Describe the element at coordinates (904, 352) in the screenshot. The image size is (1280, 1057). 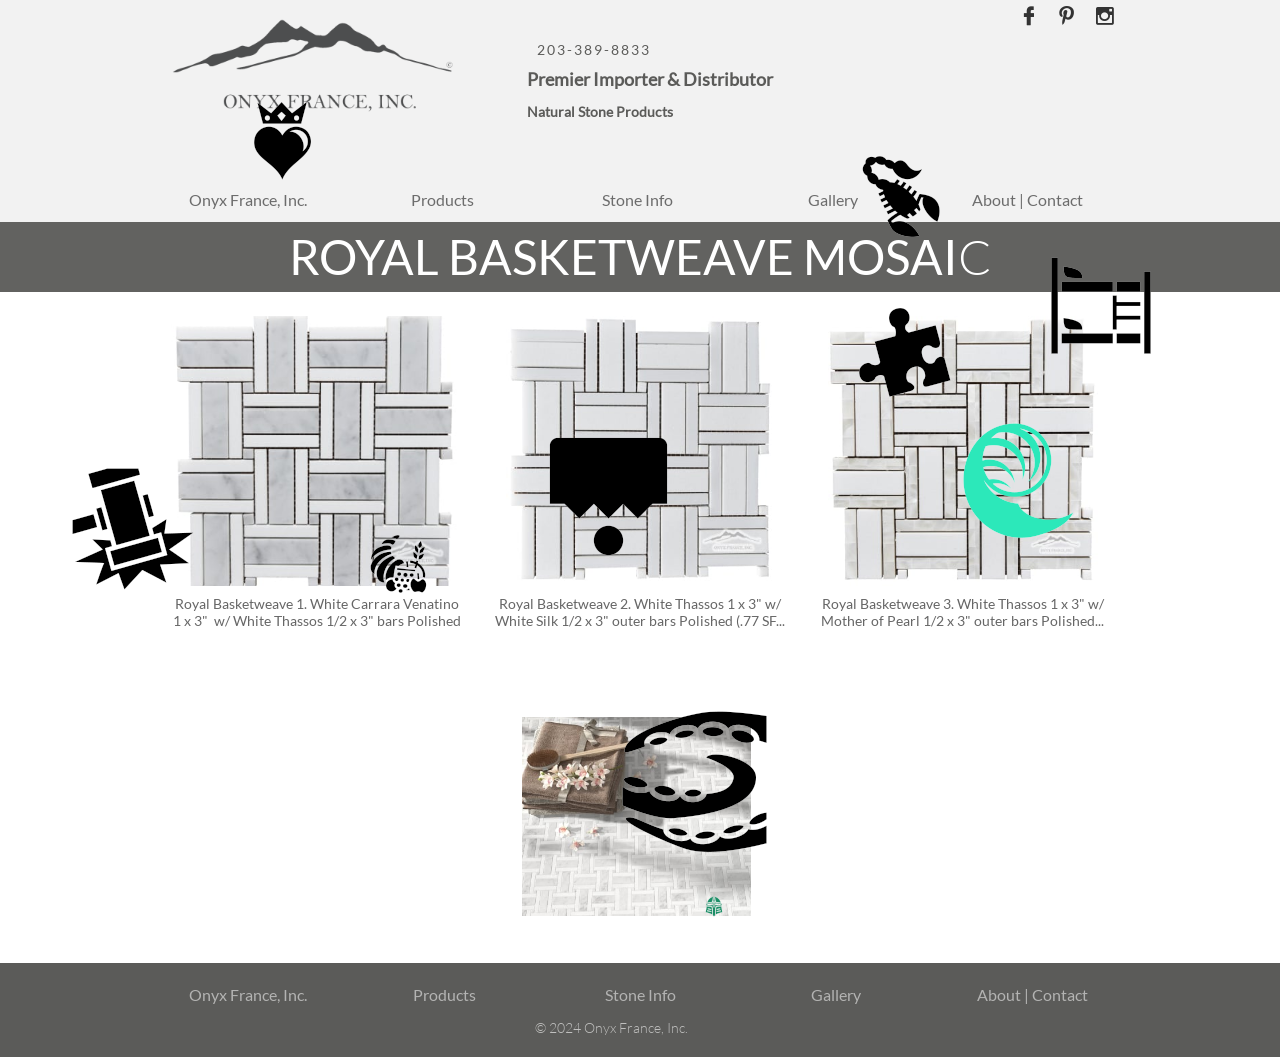
I see `access plugins or extensions` at that location.